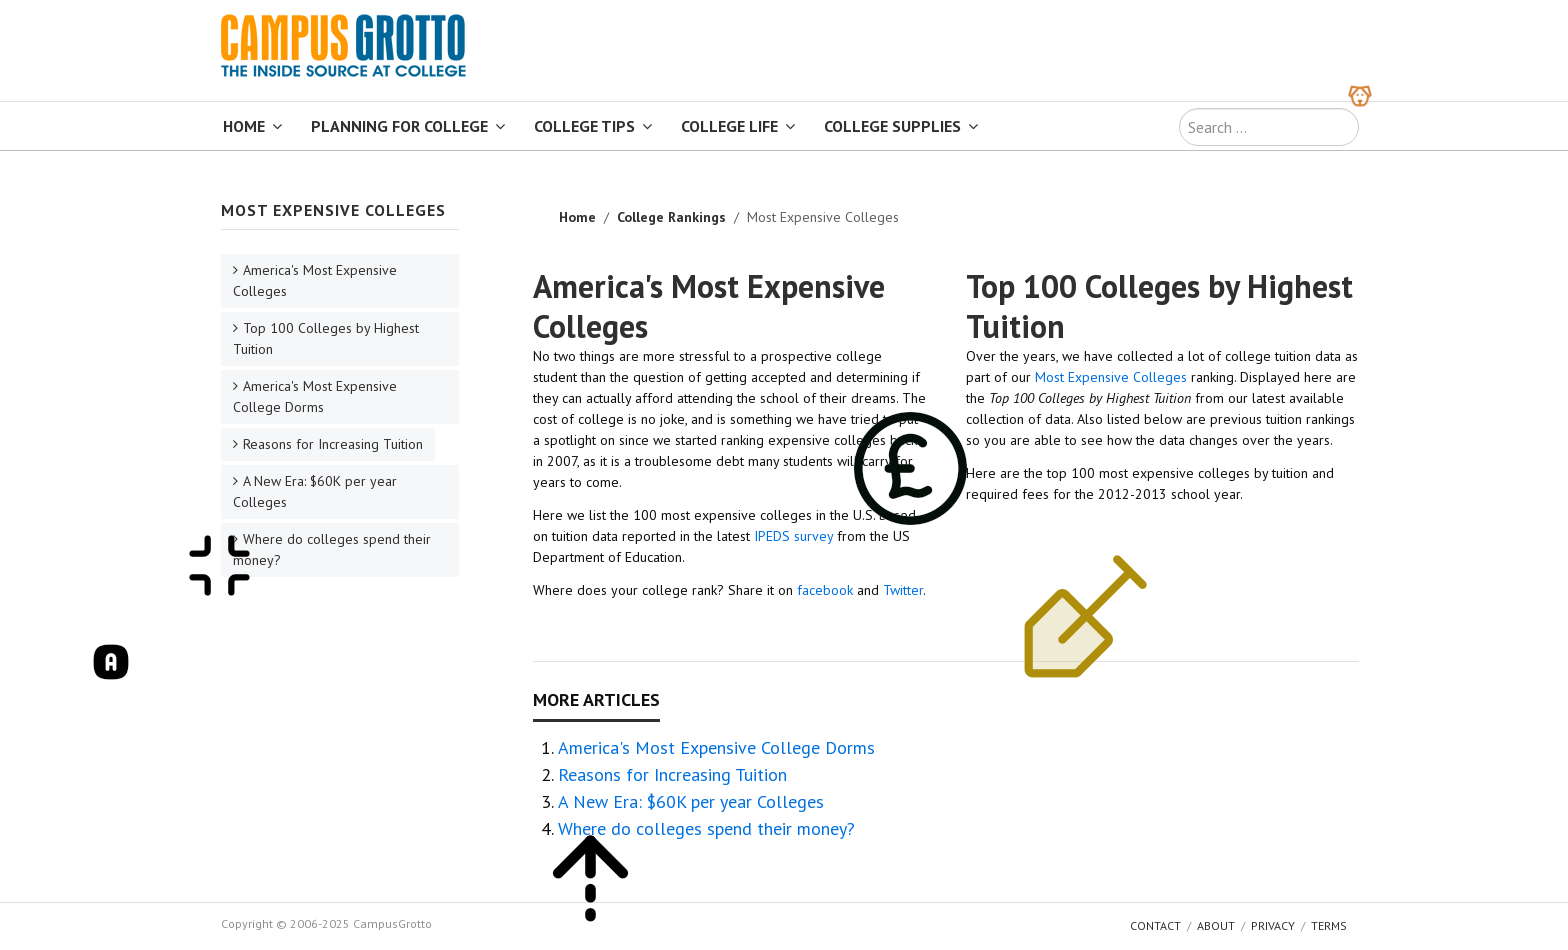  I want to click on upload in progress or pending, so click(590, 878).